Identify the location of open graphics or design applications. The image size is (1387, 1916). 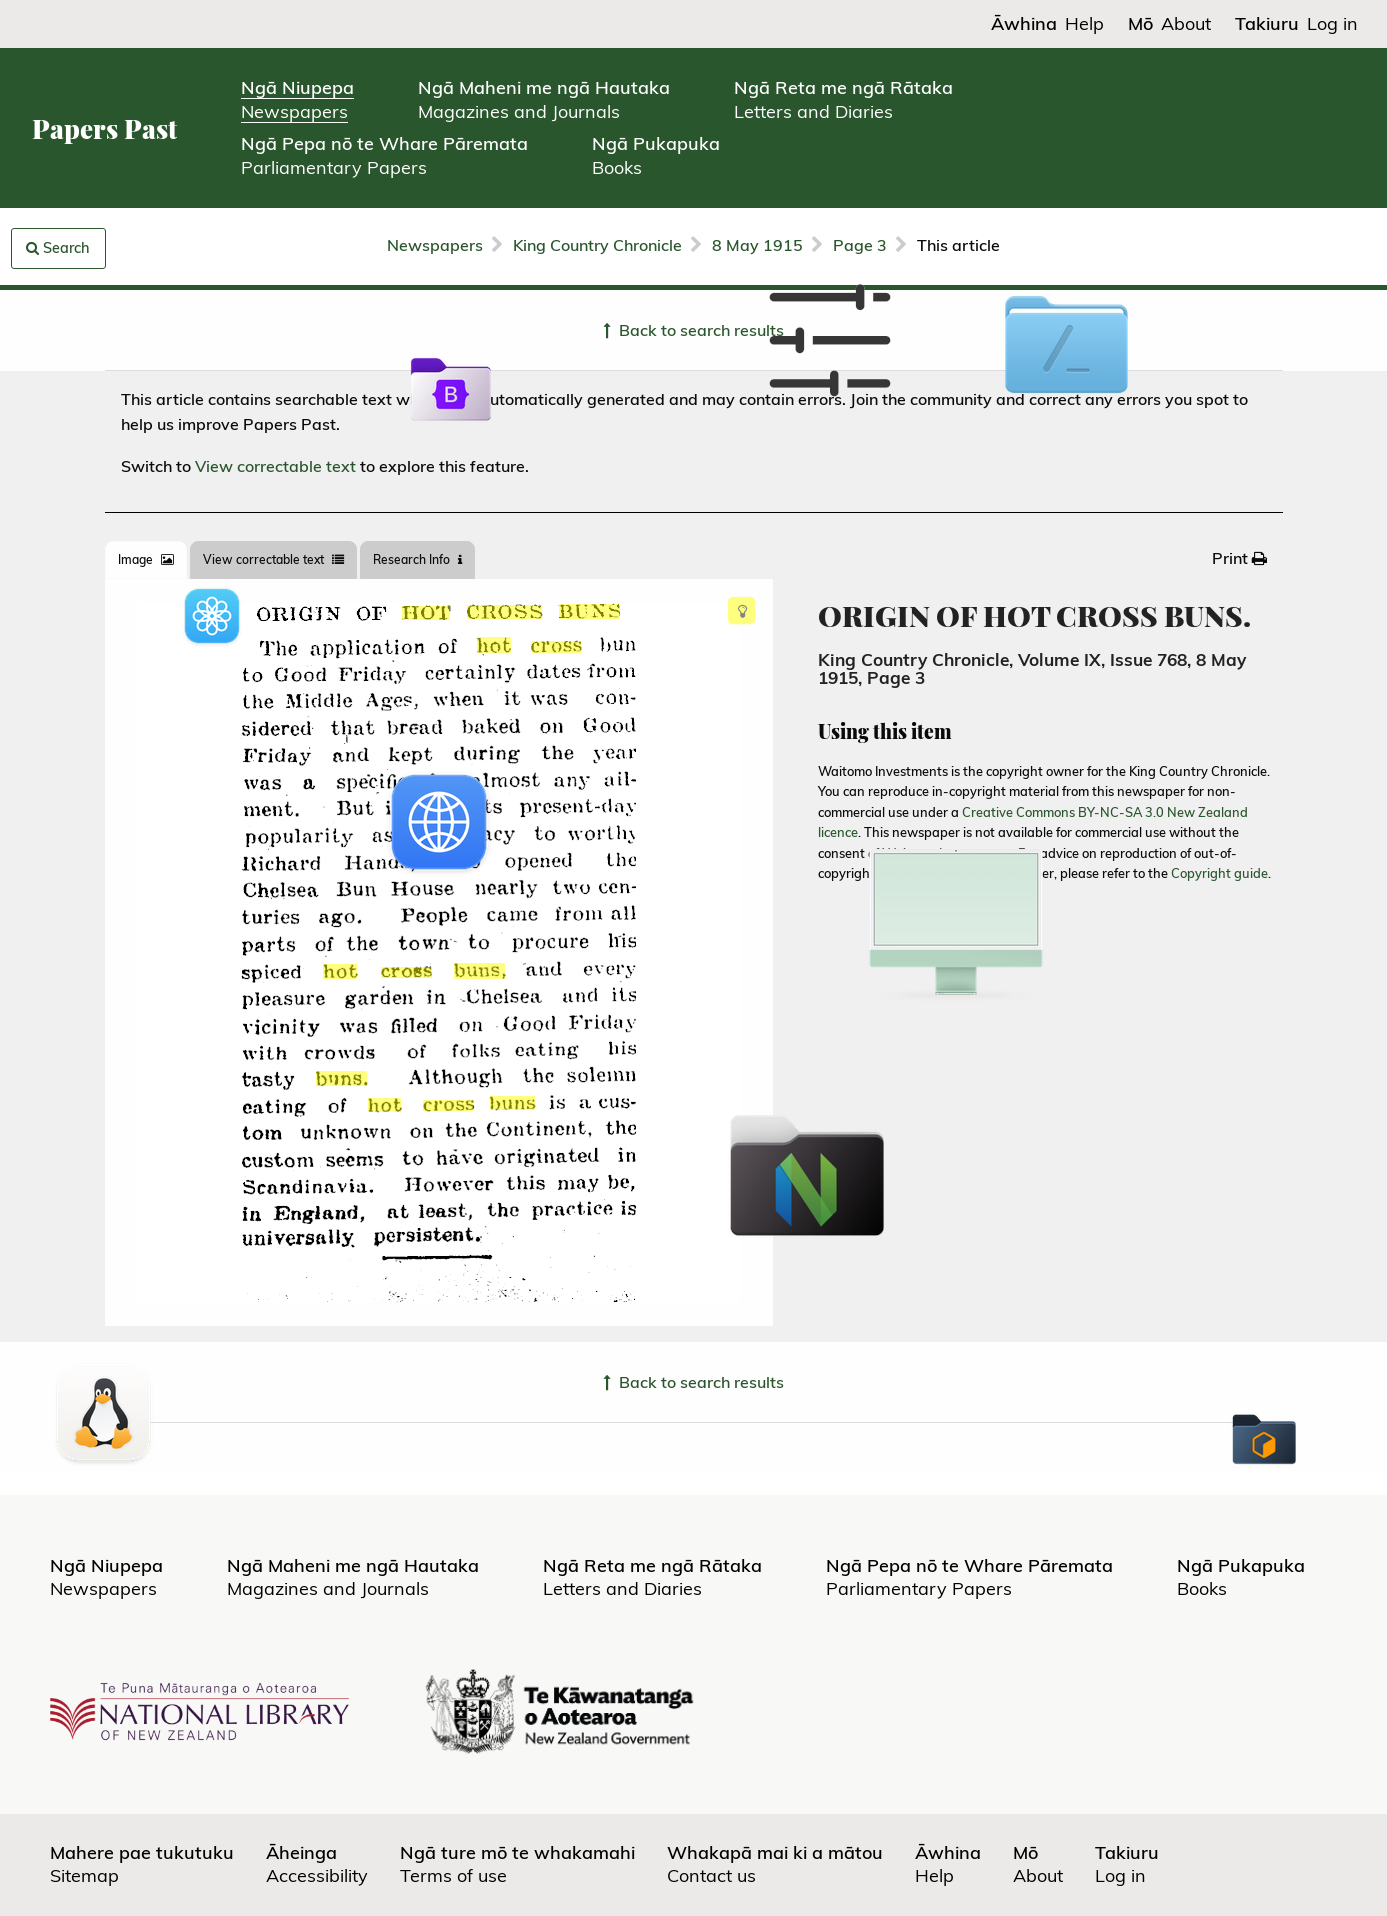
(212, 616).